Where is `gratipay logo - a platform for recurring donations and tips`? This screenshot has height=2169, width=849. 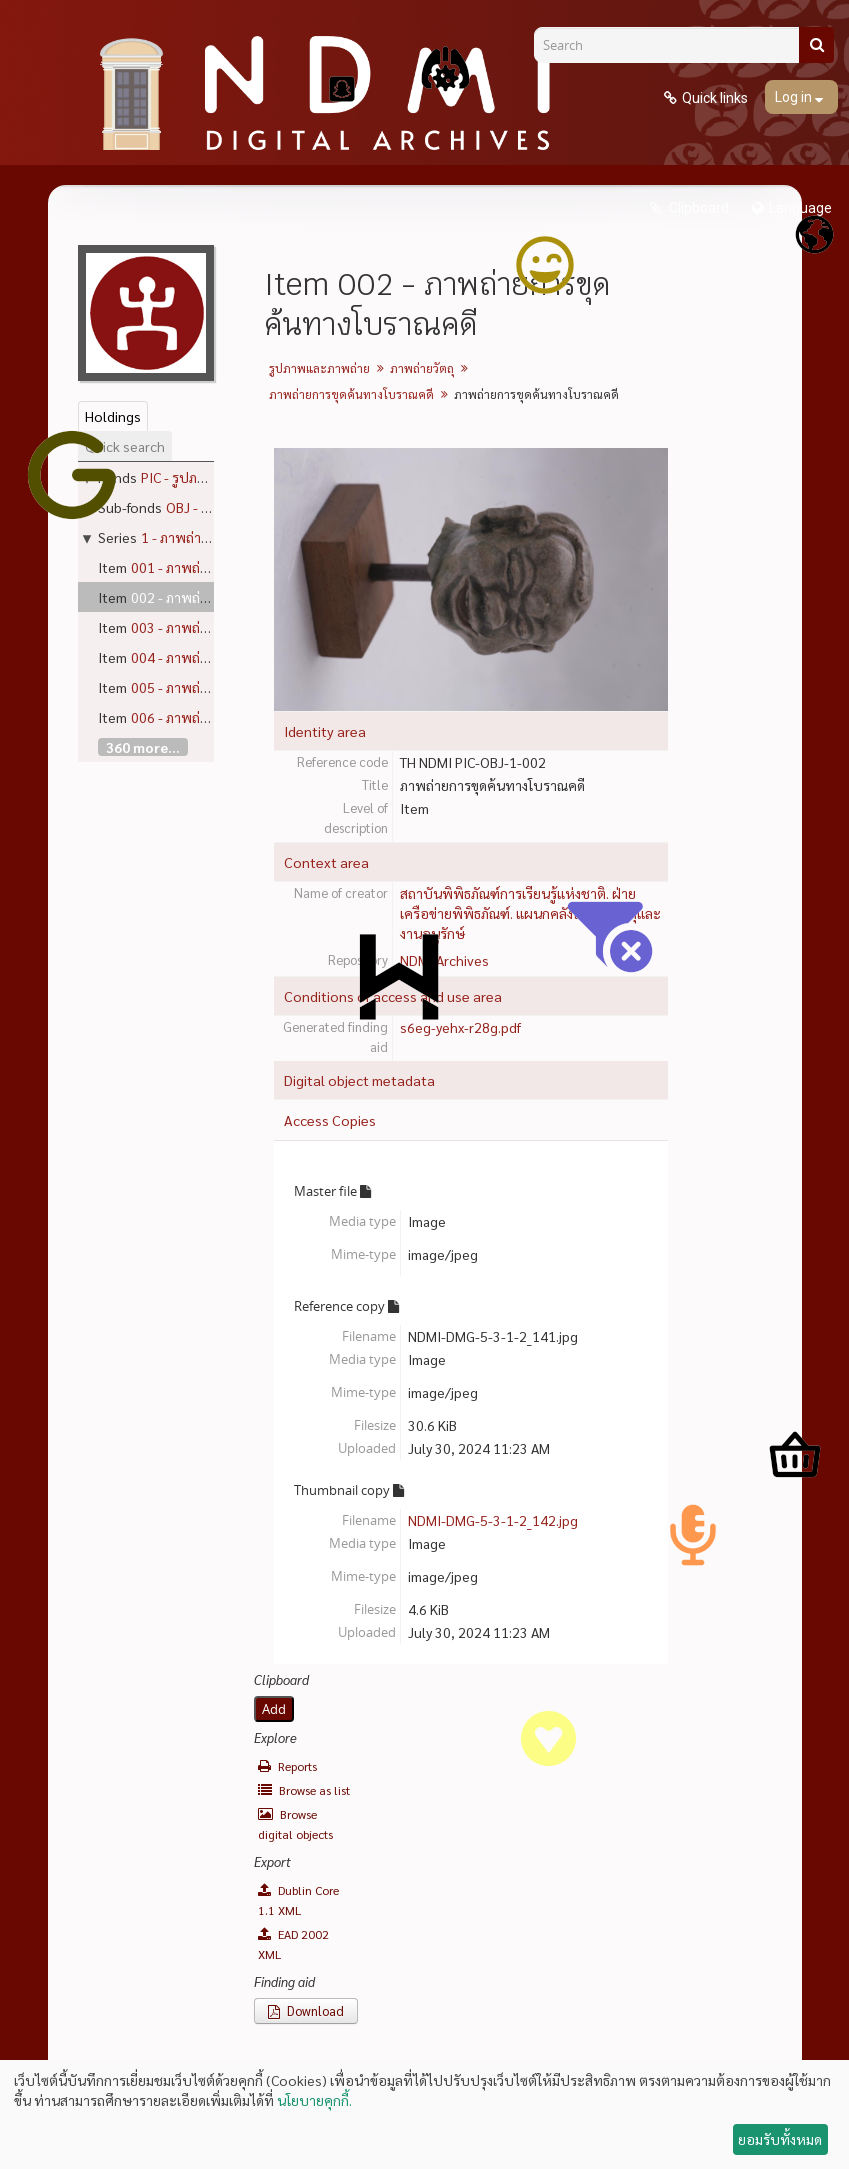 gratipay logo - a platform for recurring donations and tips is located at coordinates (548, 1738).